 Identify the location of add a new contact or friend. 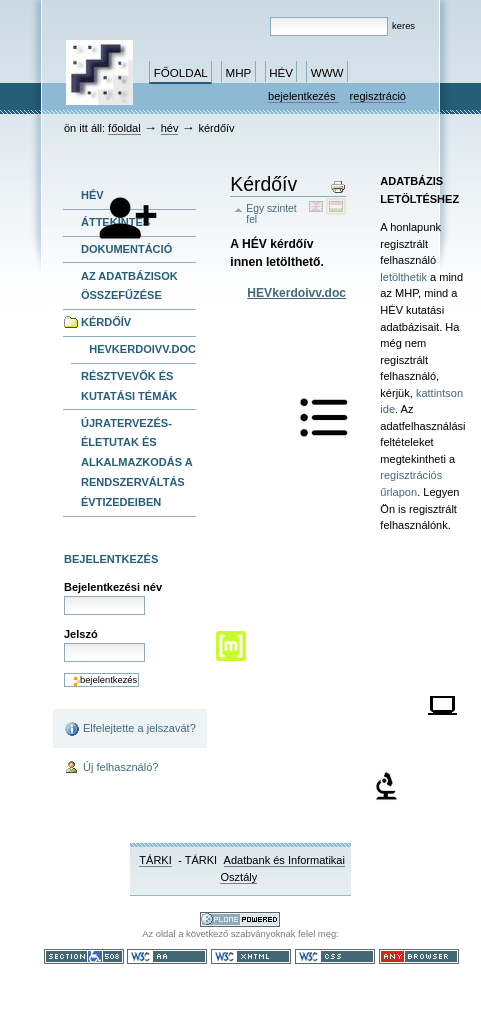
(128, 218).